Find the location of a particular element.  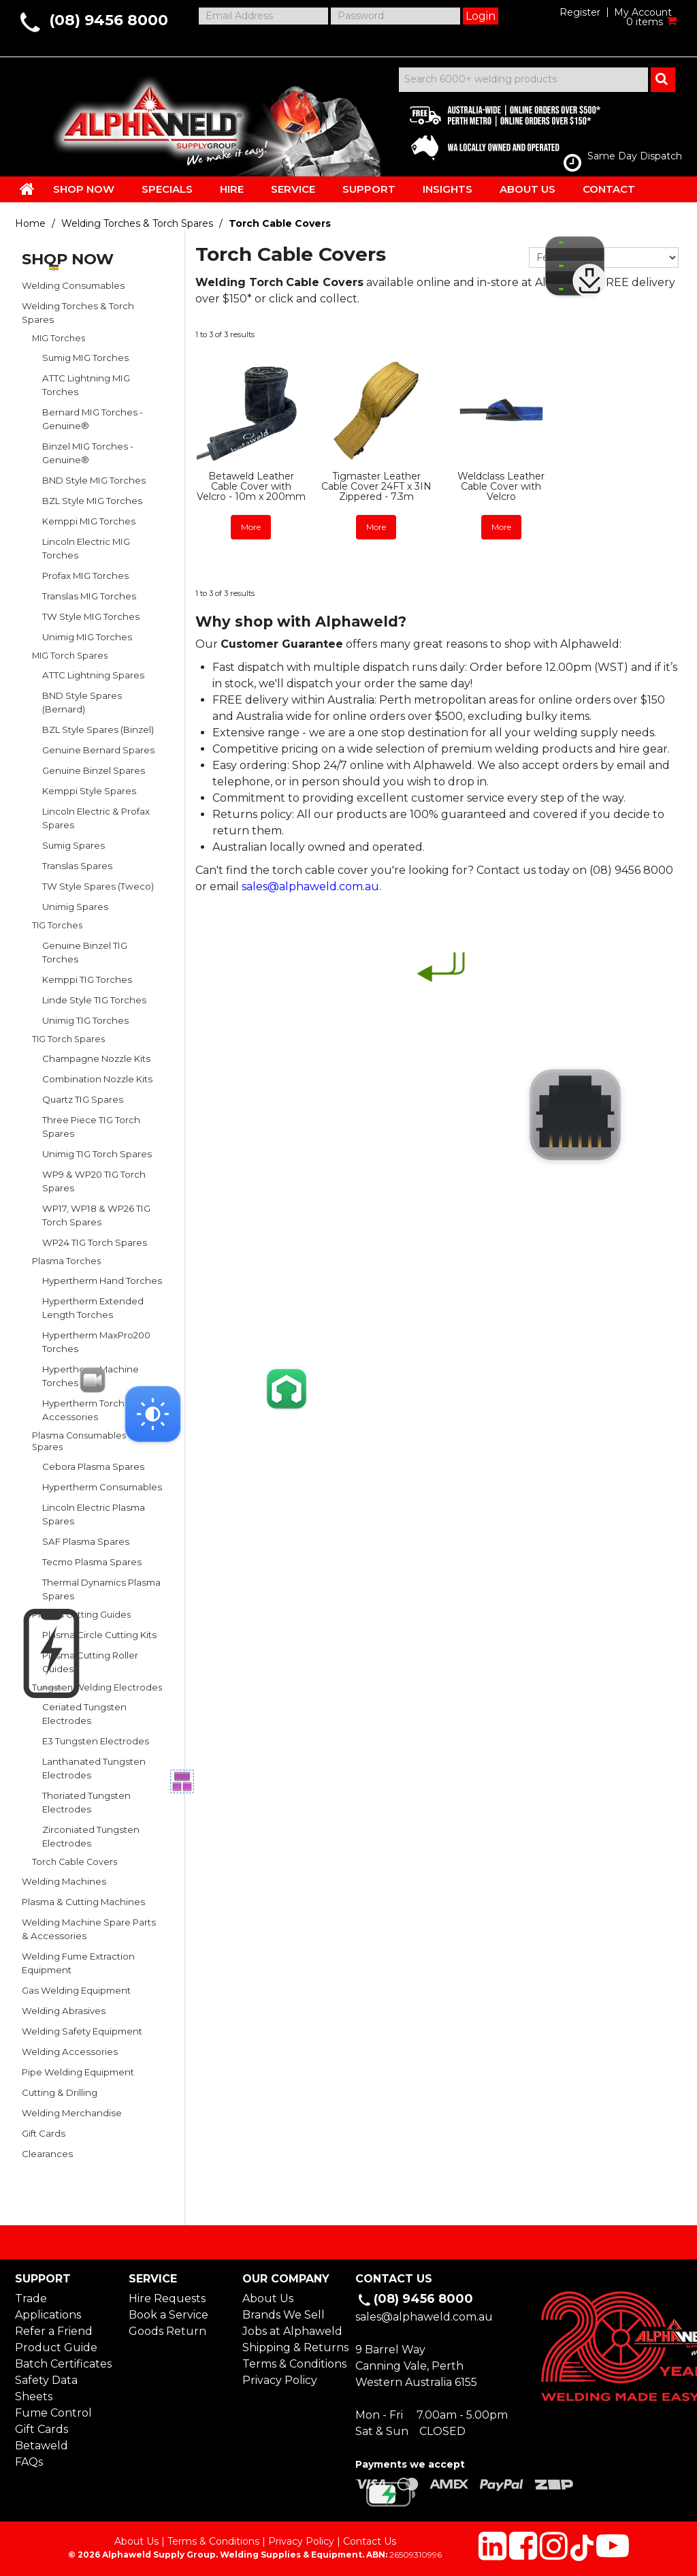

battery at 60% and currently charging is located at coordinates (391, 2494).